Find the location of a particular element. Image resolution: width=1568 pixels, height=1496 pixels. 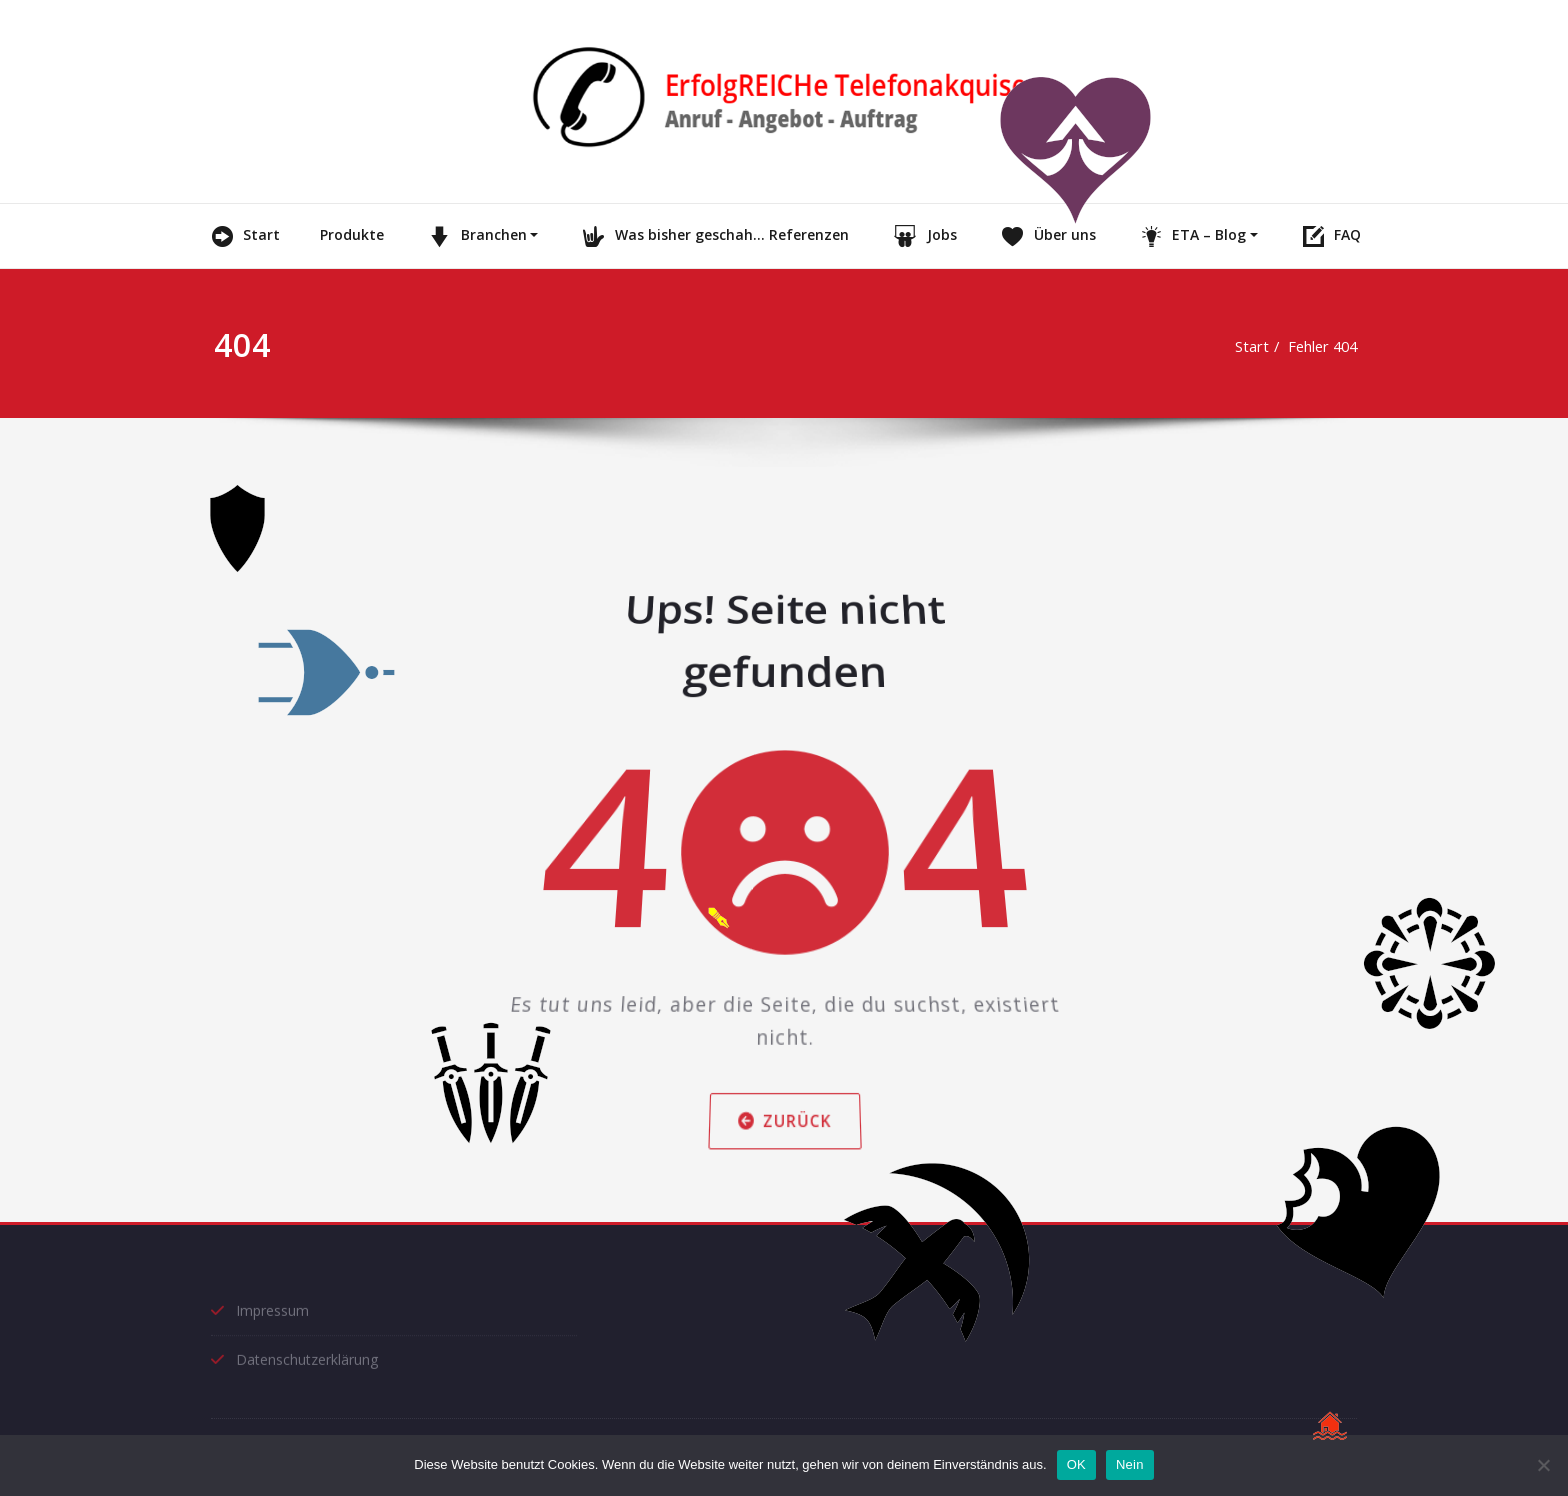

select a cheerful or happy mood is located at coordinates (1075, 147).